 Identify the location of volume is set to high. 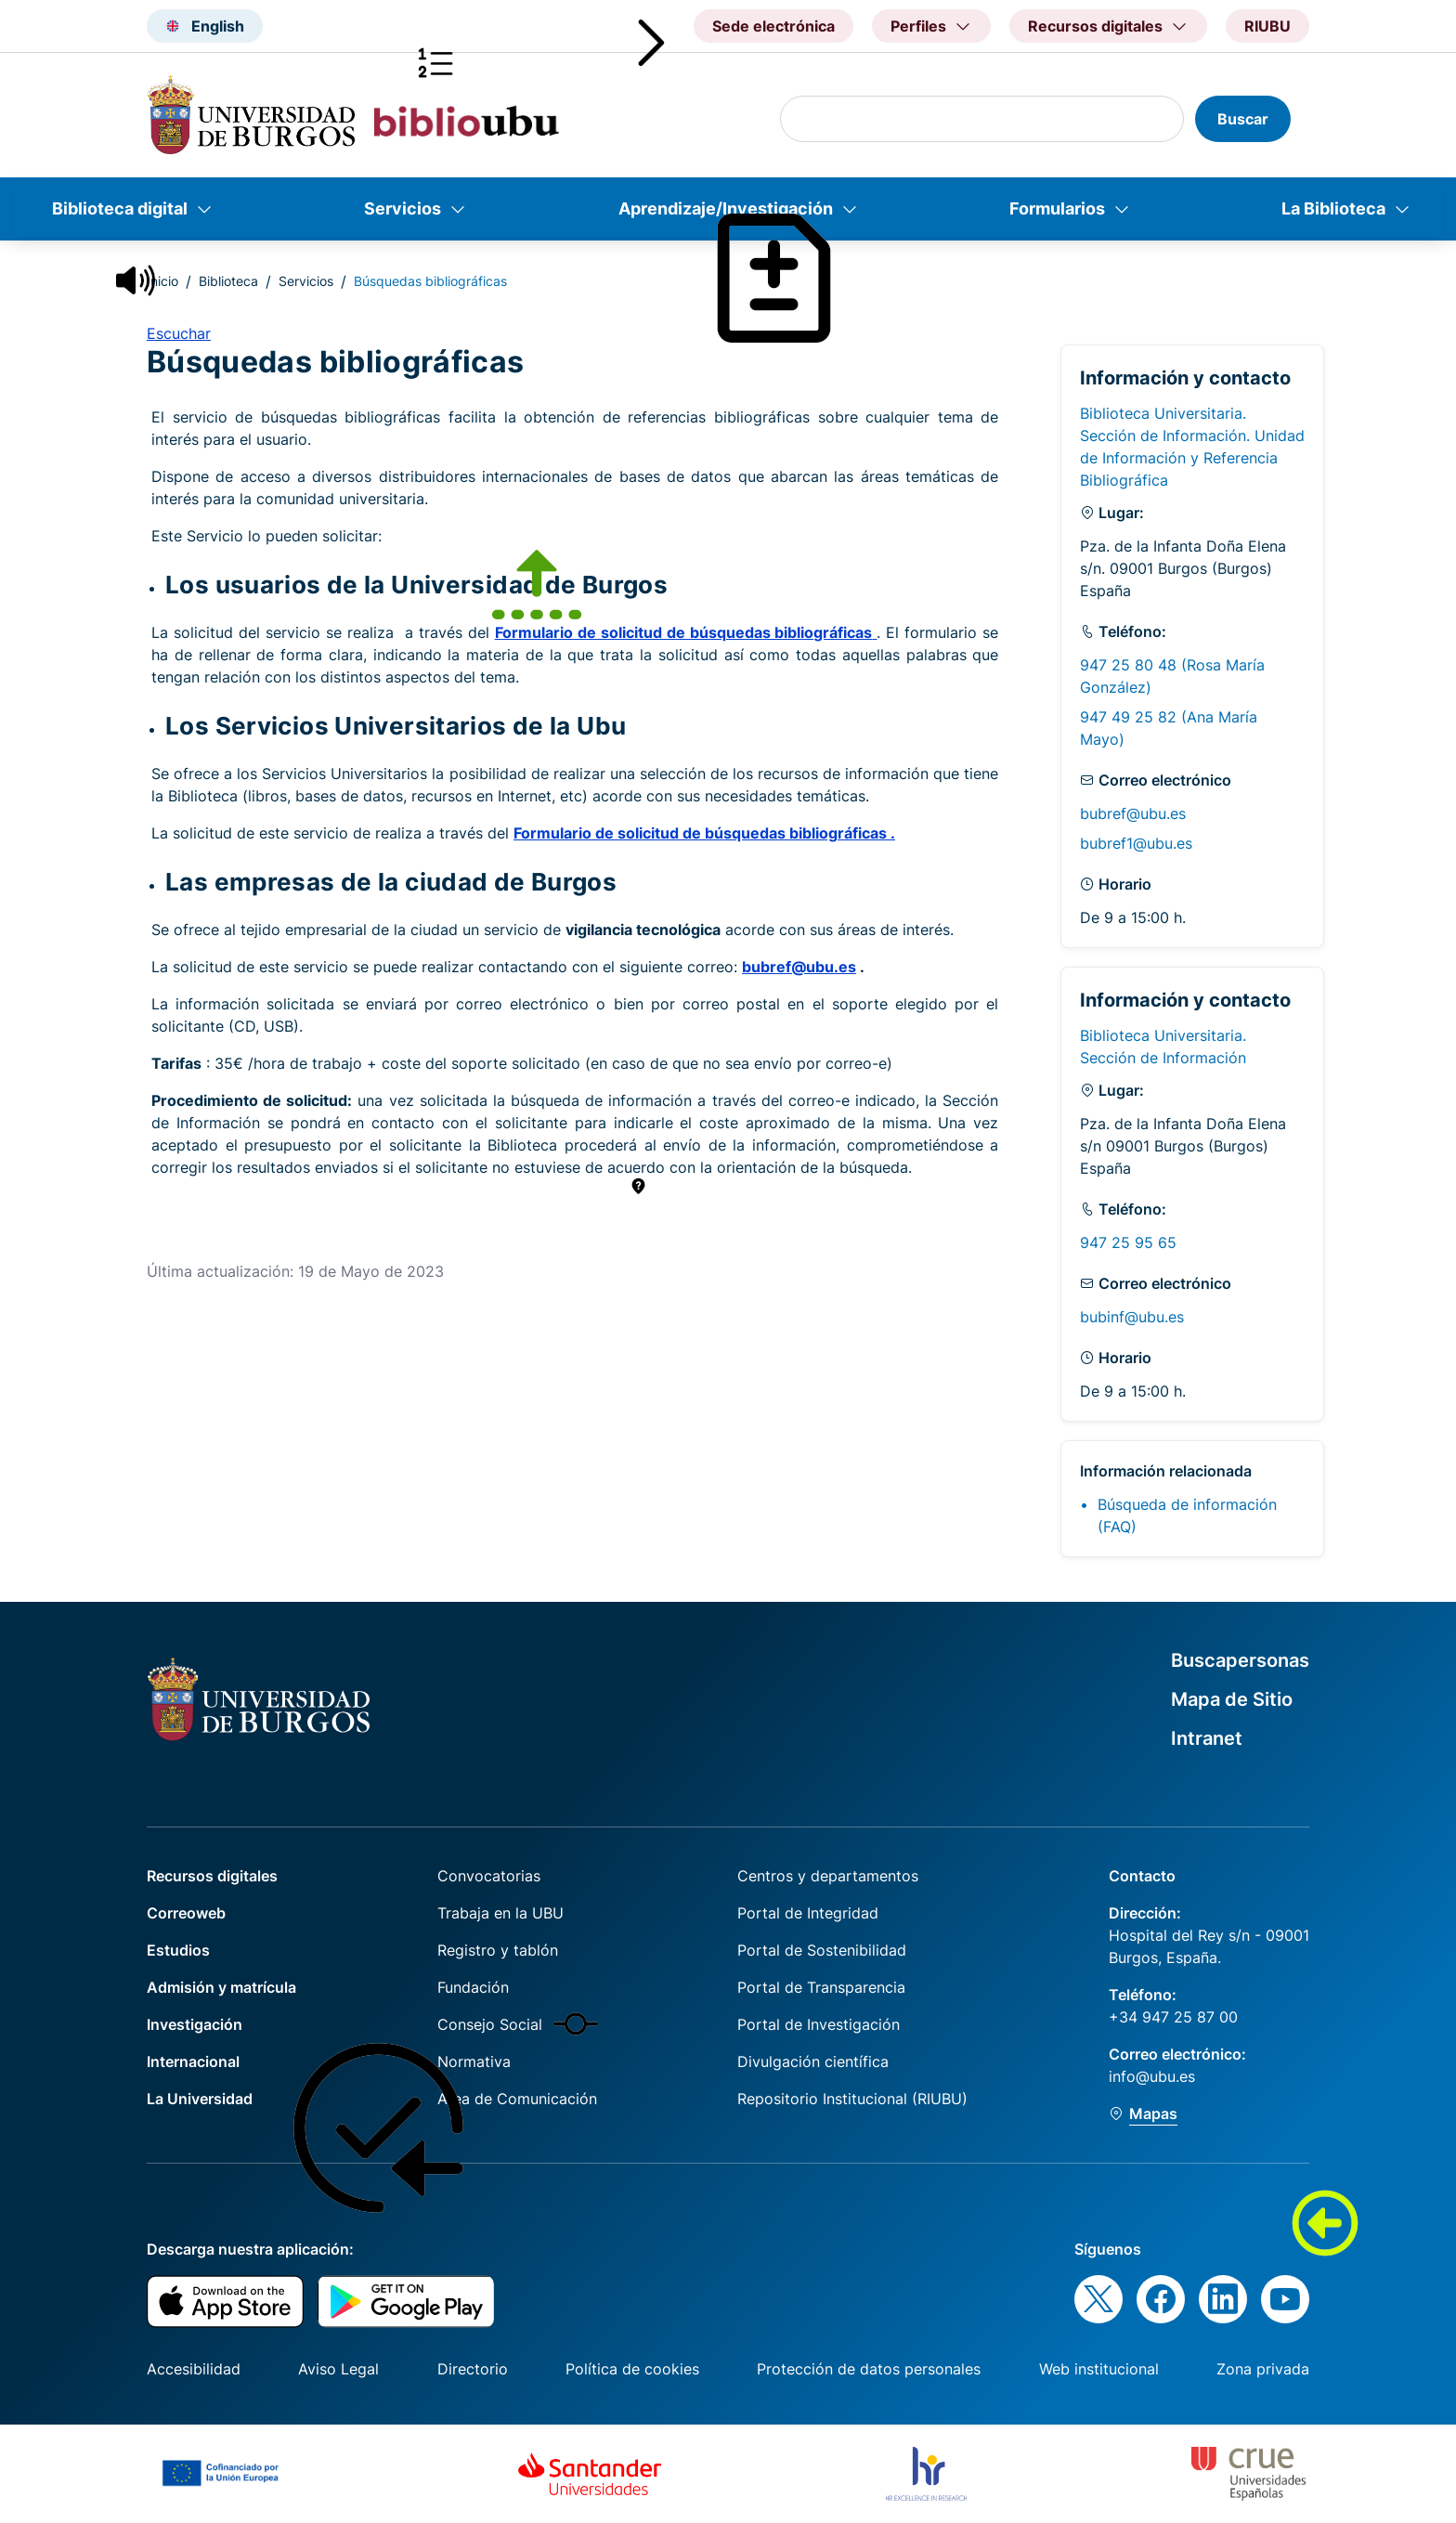
(136, 280).